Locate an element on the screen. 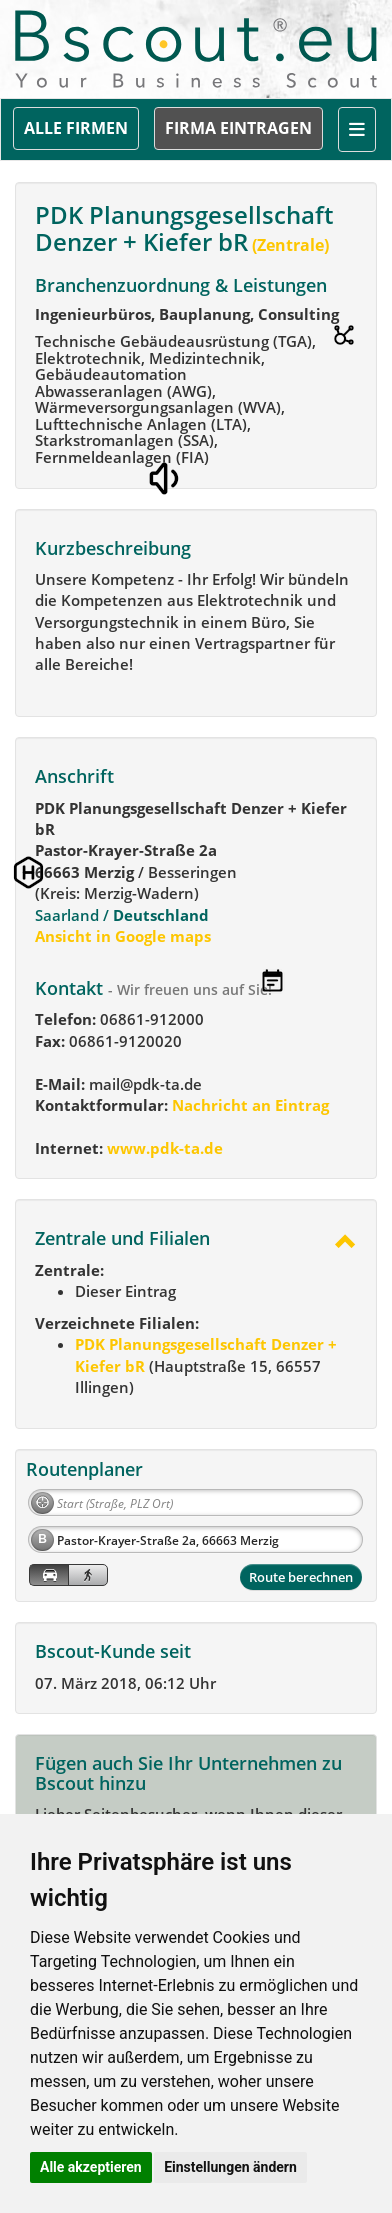 Image resolution: width=392 pixels, height=2213 pixels. open Hexo blogging framework is located at coordinates (28, 872).